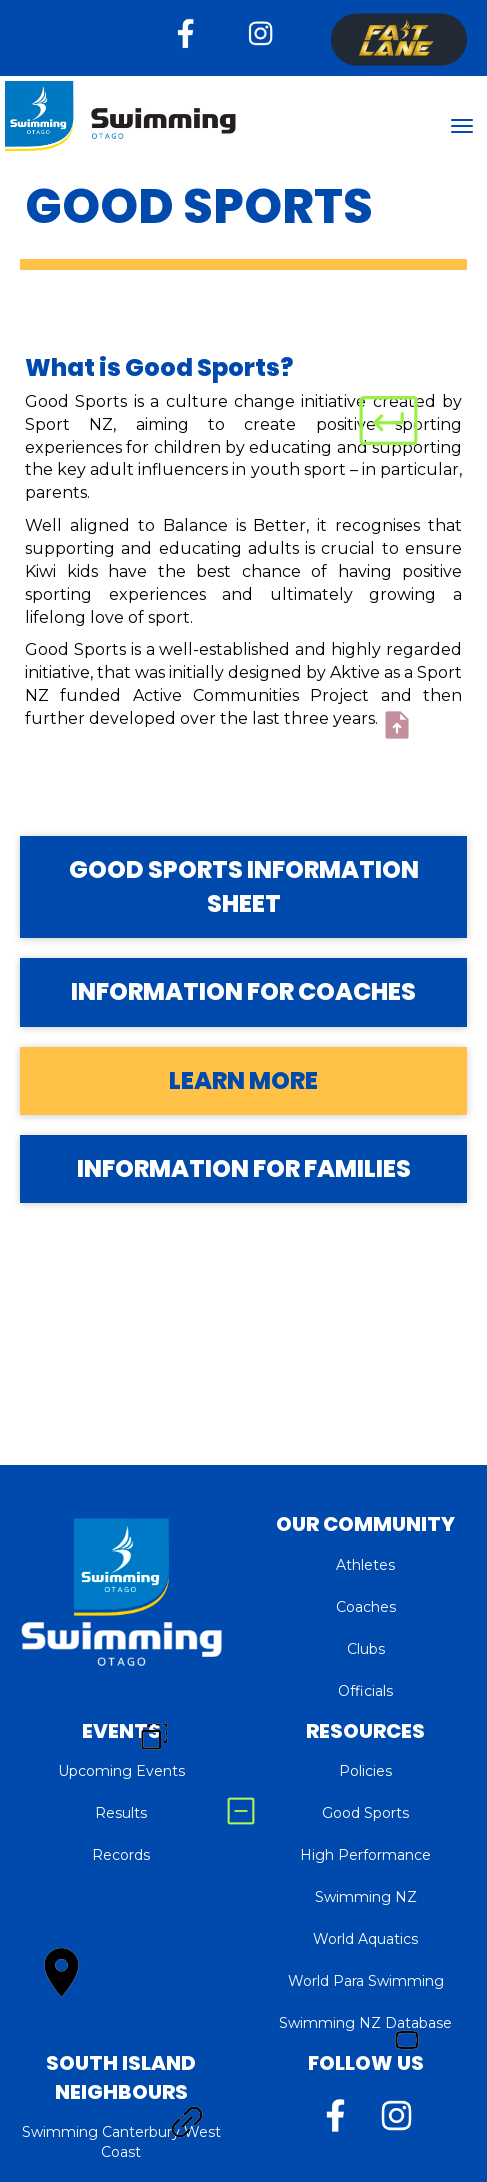 This screenshot has width=487, height=2182. I want to click on view current location on map, so click(61, 1972).